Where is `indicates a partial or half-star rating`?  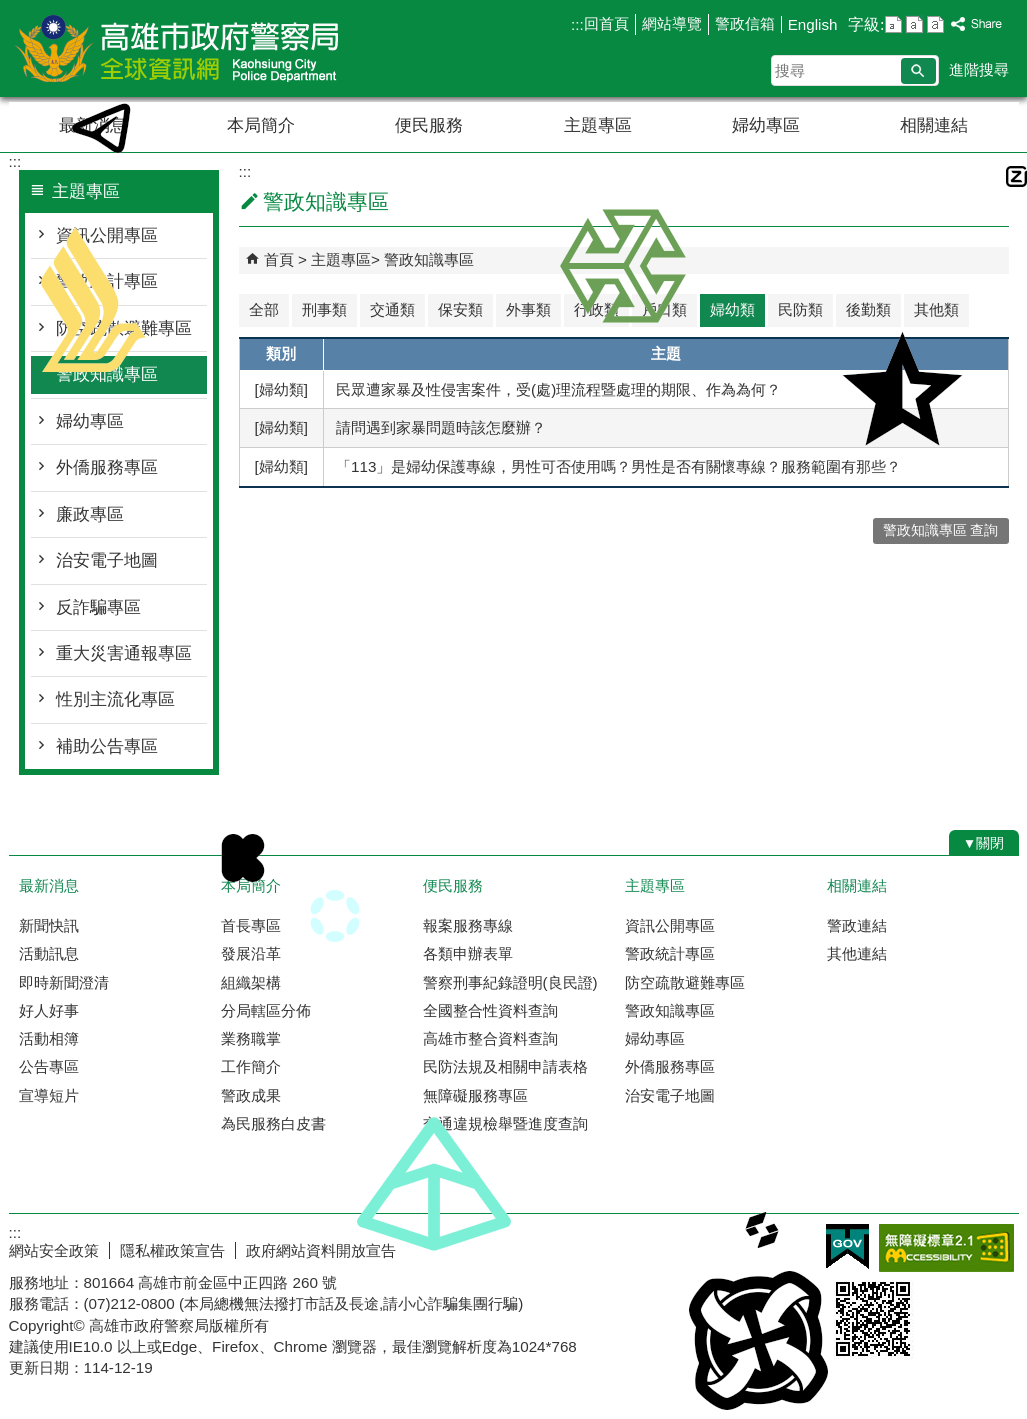 indicates a partial or half-star rating is located at coordinates (902, 391).